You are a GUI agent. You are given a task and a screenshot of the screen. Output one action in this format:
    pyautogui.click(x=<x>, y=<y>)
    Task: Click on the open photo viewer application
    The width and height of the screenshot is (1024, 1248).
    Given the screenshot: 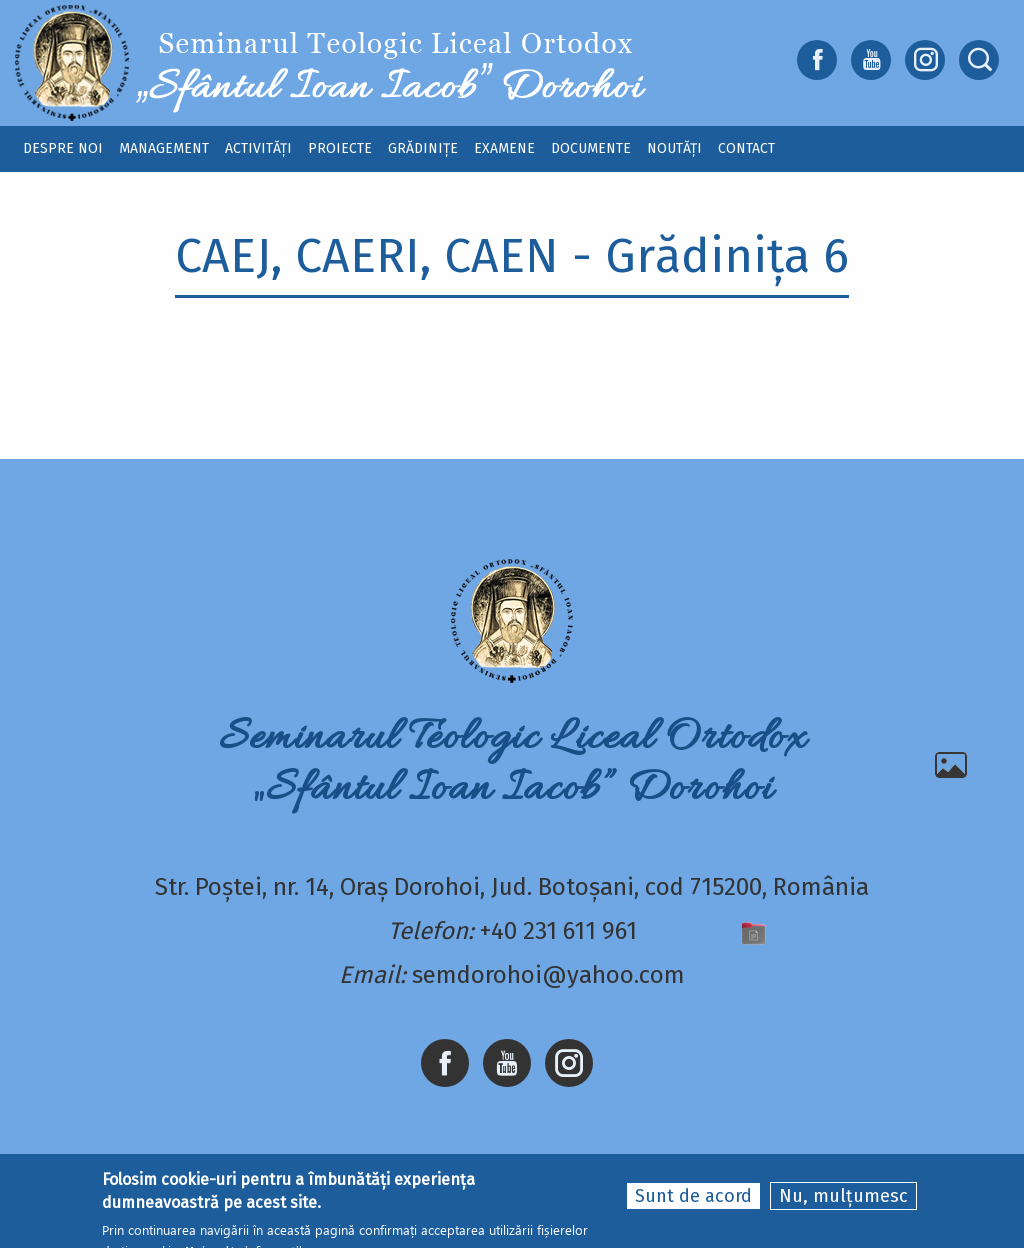 What is the action you would take?
    pyautogui.click(x=951, y=766)
    